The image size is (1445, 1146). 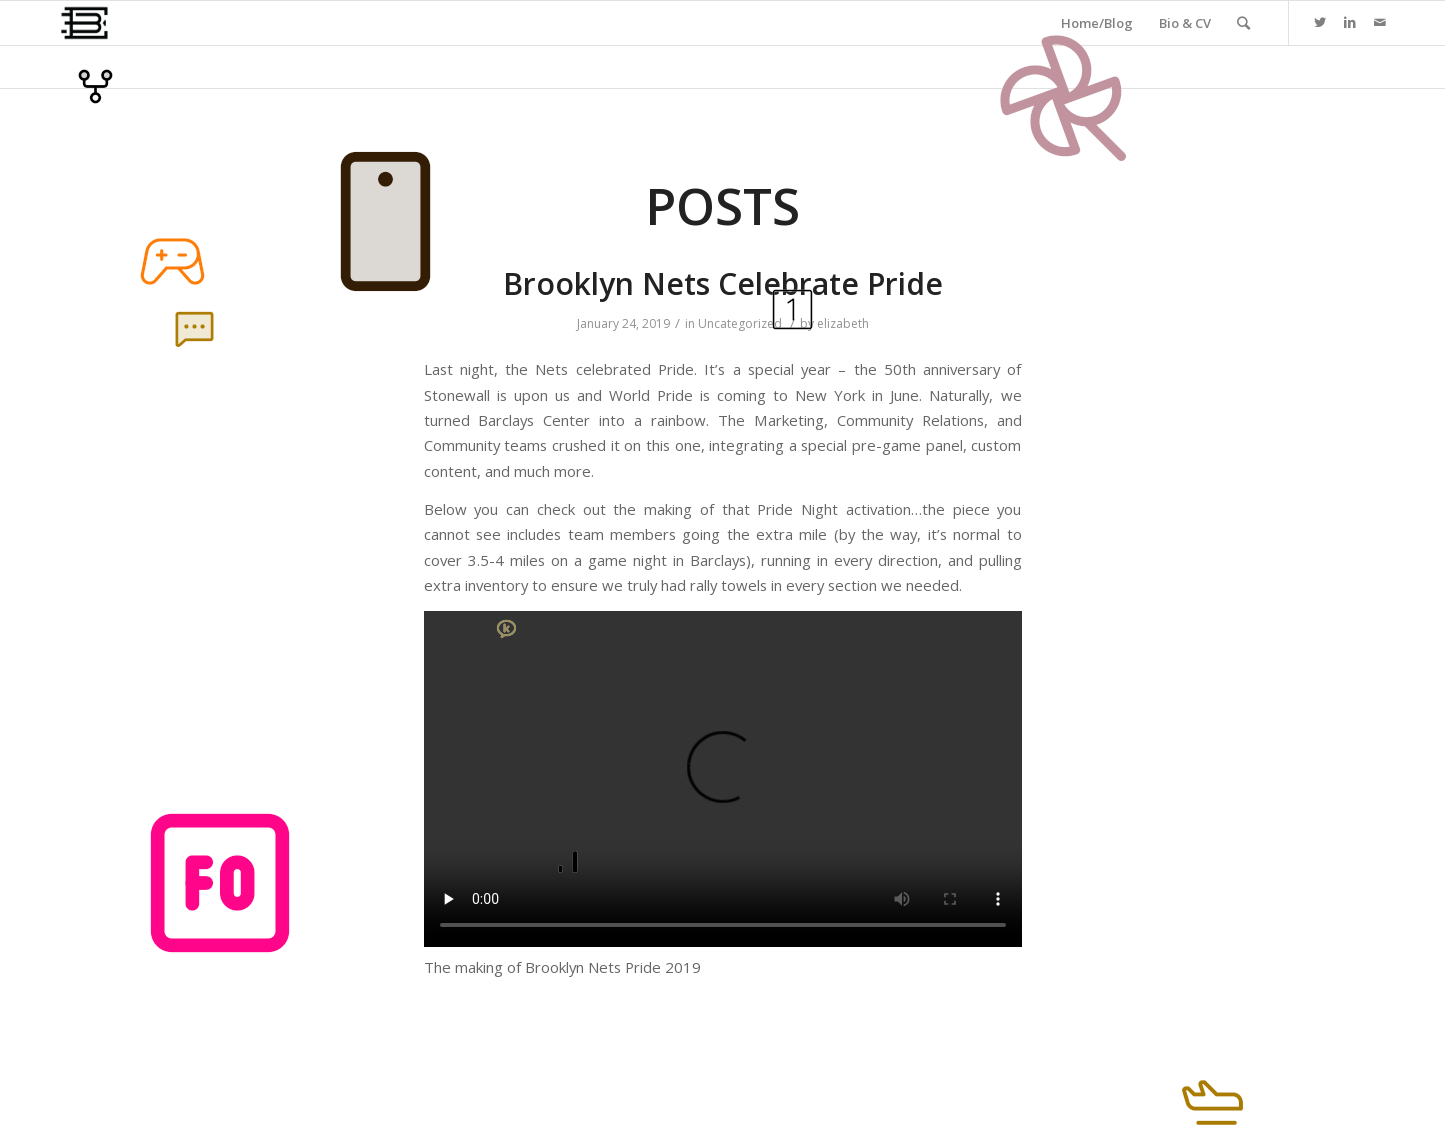 I want to click on flight status: in progress, so click(x=1212, y=1100).